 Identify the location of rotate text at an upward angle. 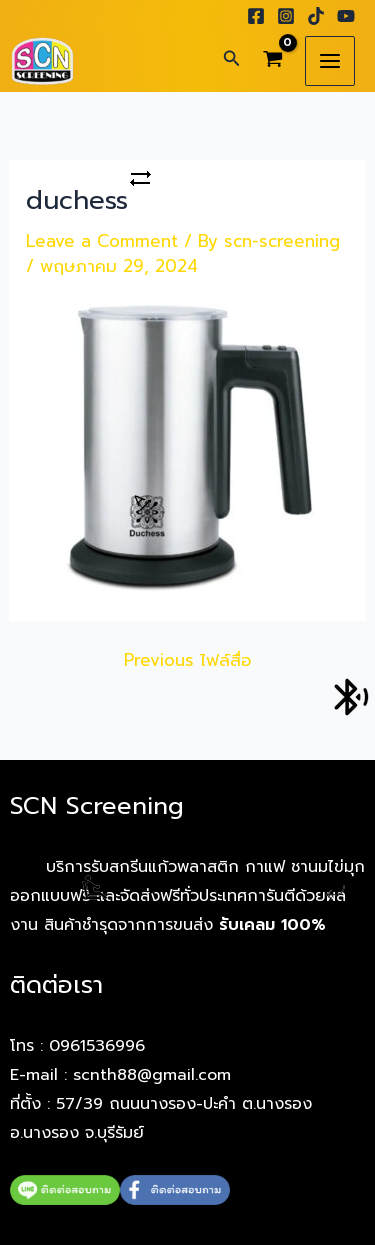
(142, 502).